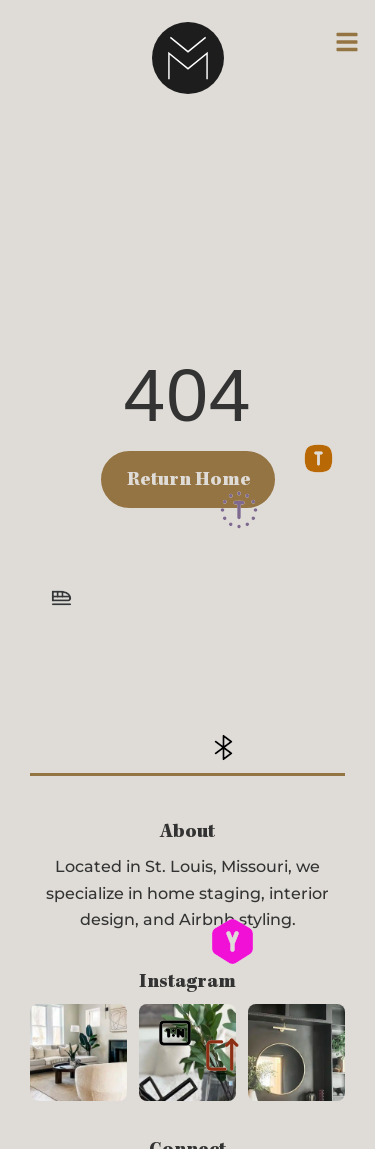 The width and height of the screenshot is (375, 1149). Describe the element at coordinates (61, 597) in the screenshot. I see `view train schedules or railway options` at that location.